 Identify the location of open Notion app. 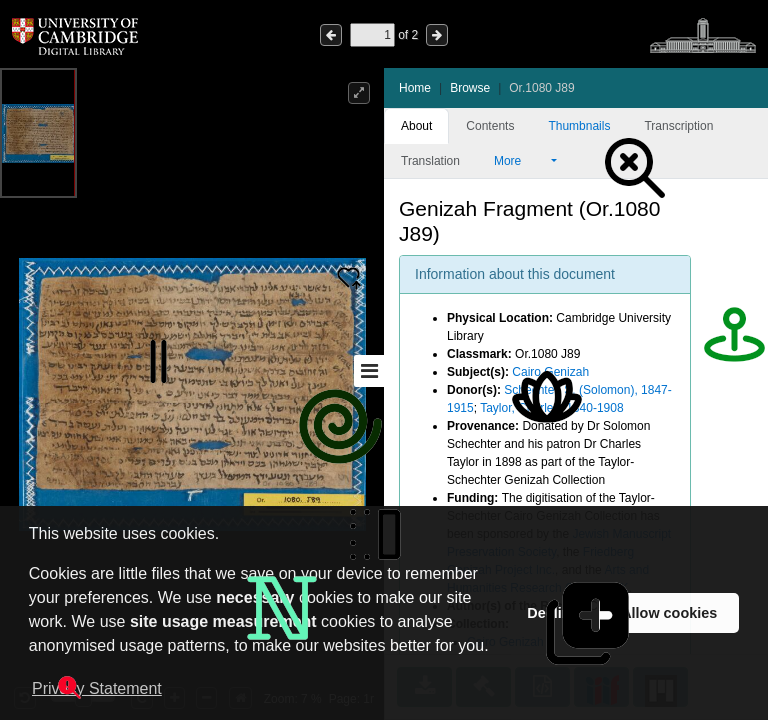
(282, 608).